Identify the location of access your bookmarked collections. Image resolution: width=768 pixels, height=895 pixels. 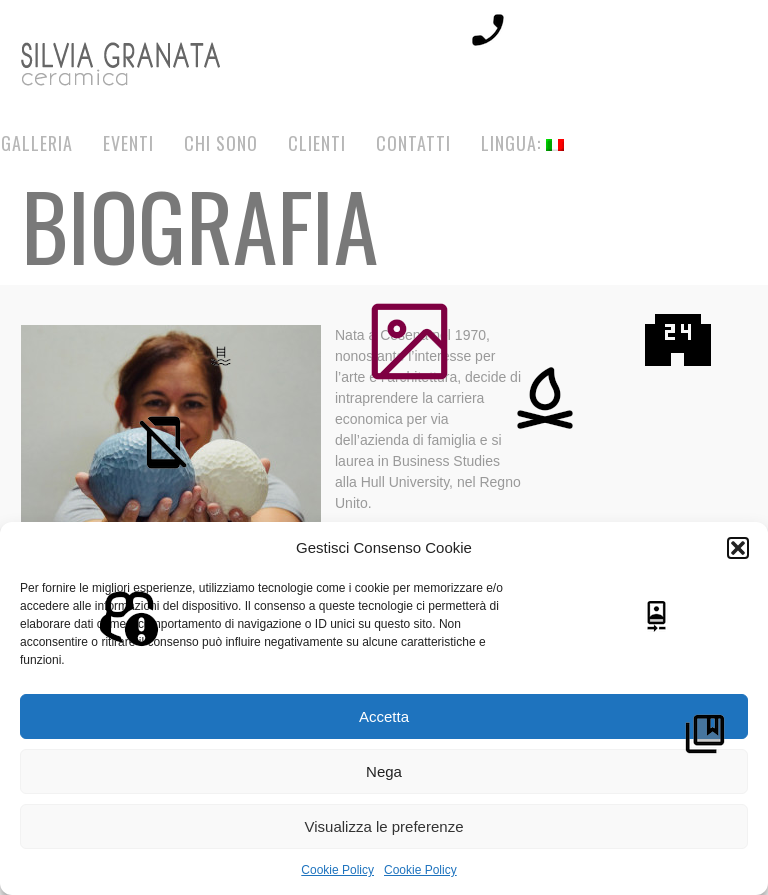
(705, 734).